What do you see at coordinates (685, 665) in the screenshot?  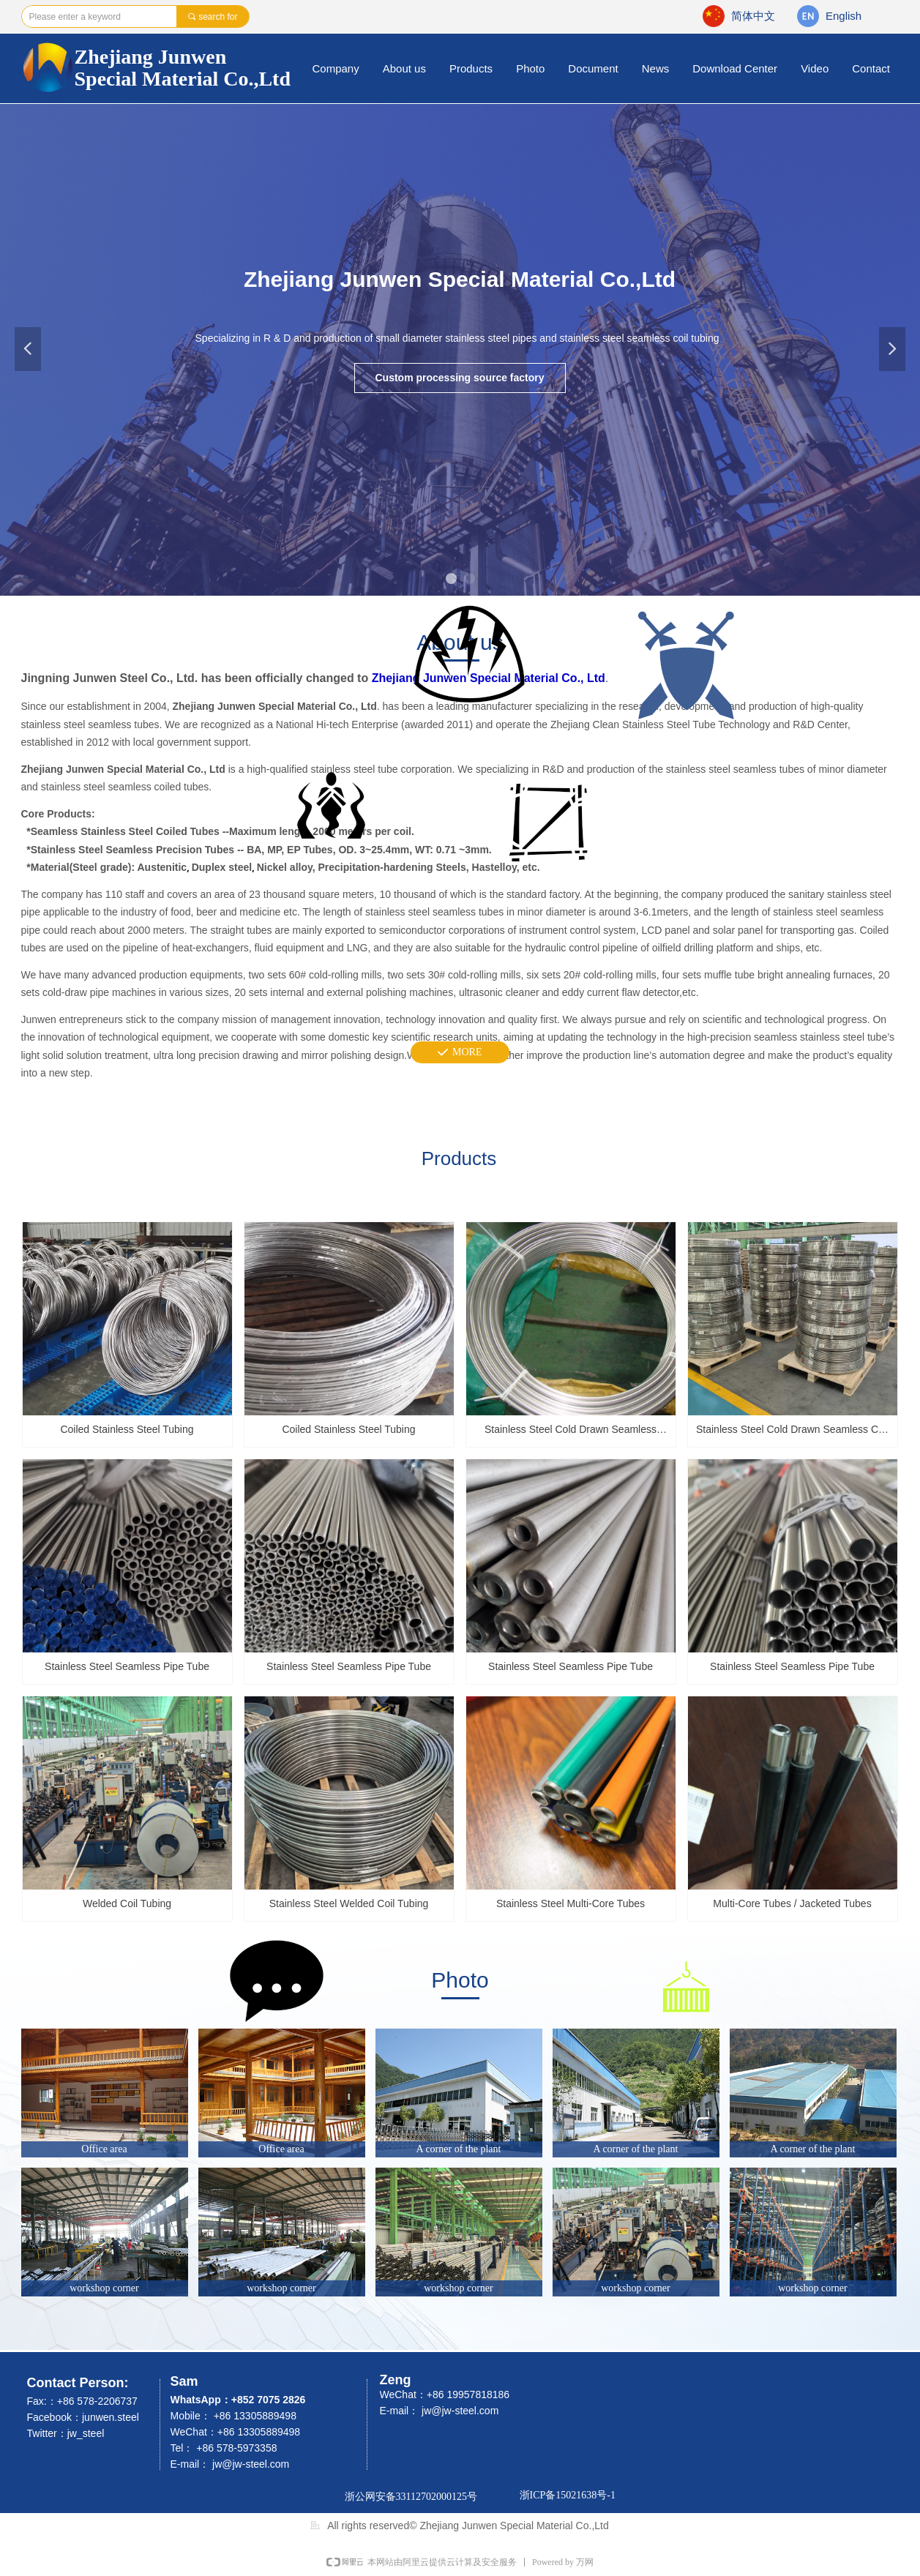 I see `access combat or battle features` at bounding box center [685, 665].